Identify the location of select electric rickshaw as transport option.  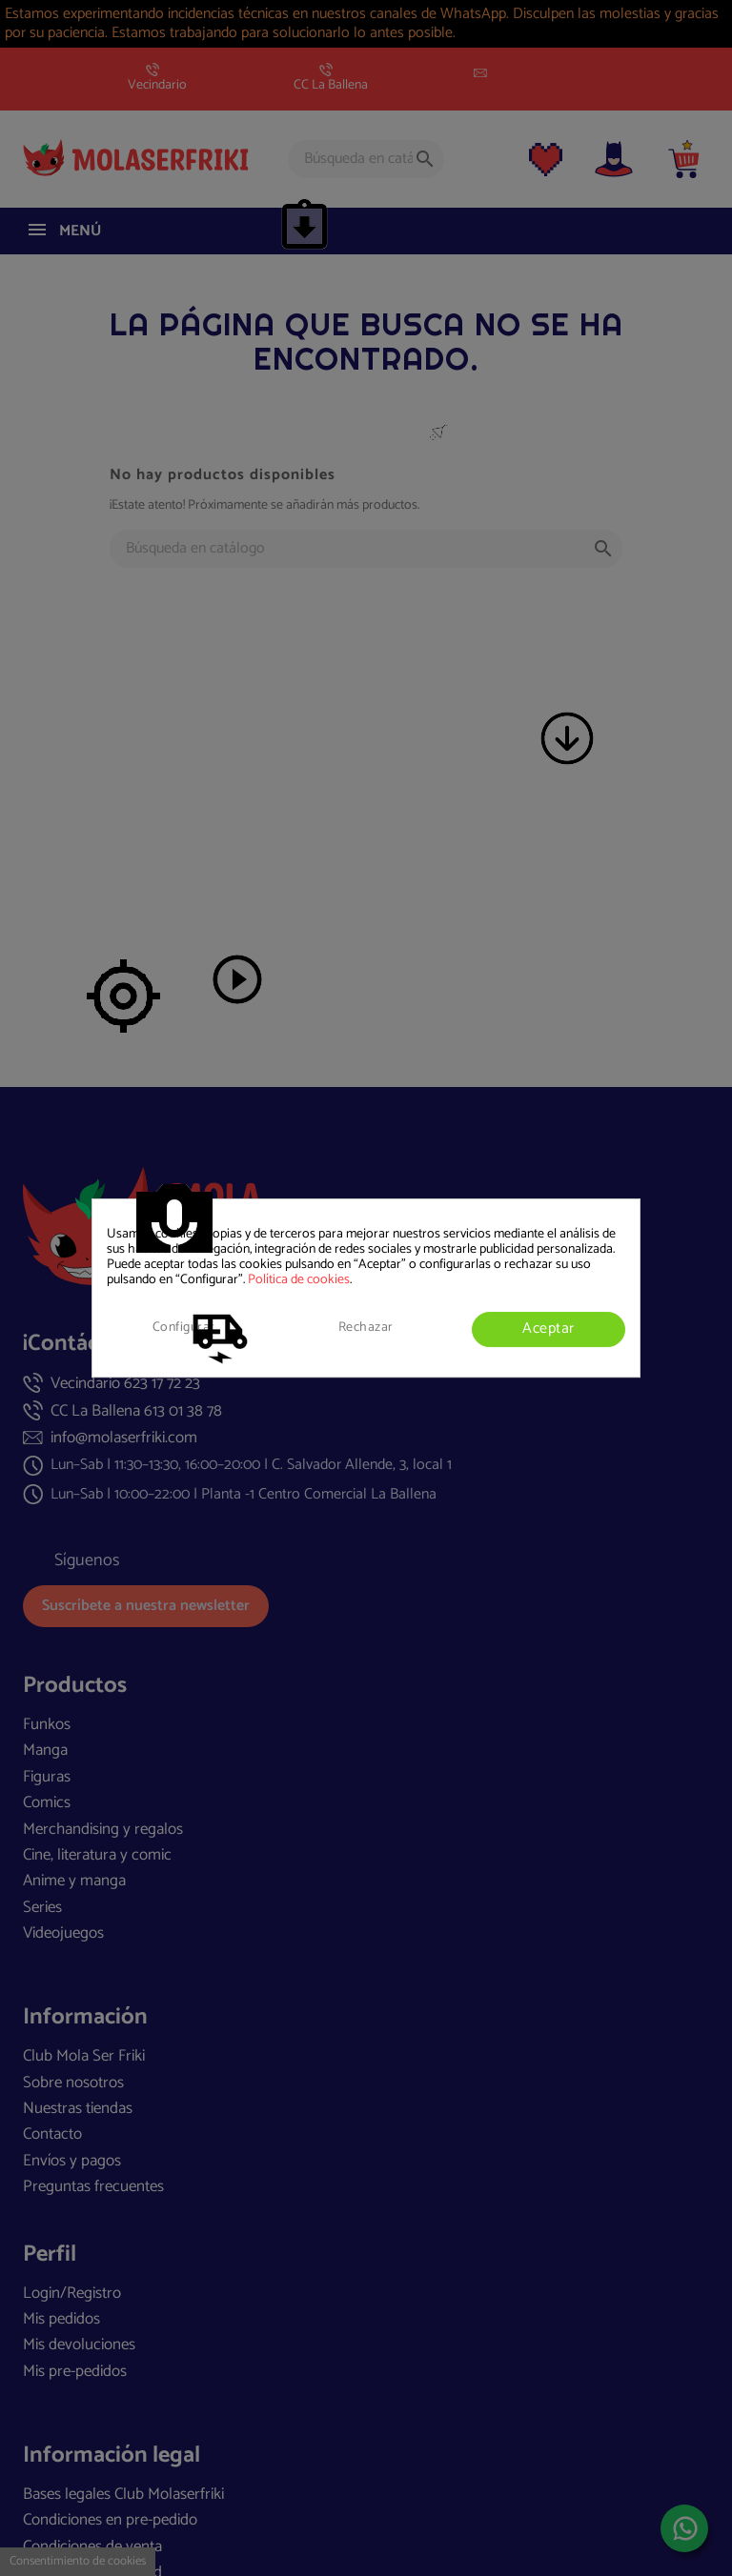
(220, 1337).